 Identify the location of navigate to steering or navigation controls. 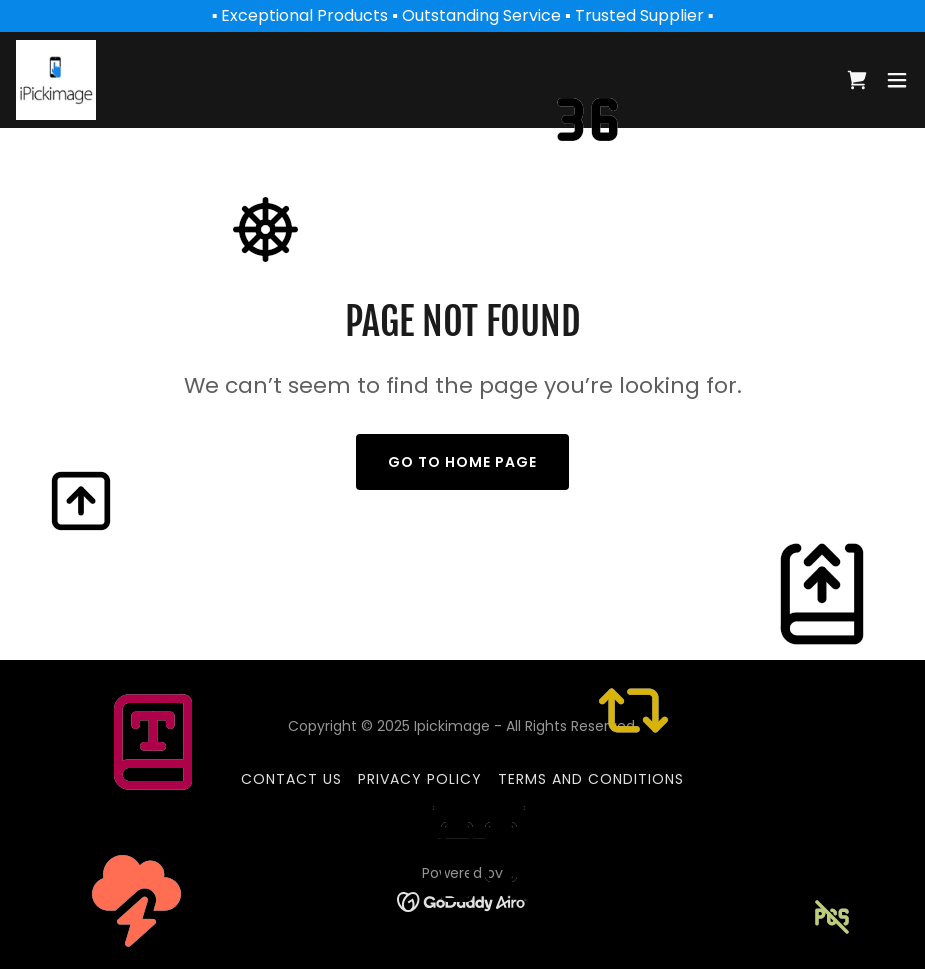
(265, 229).